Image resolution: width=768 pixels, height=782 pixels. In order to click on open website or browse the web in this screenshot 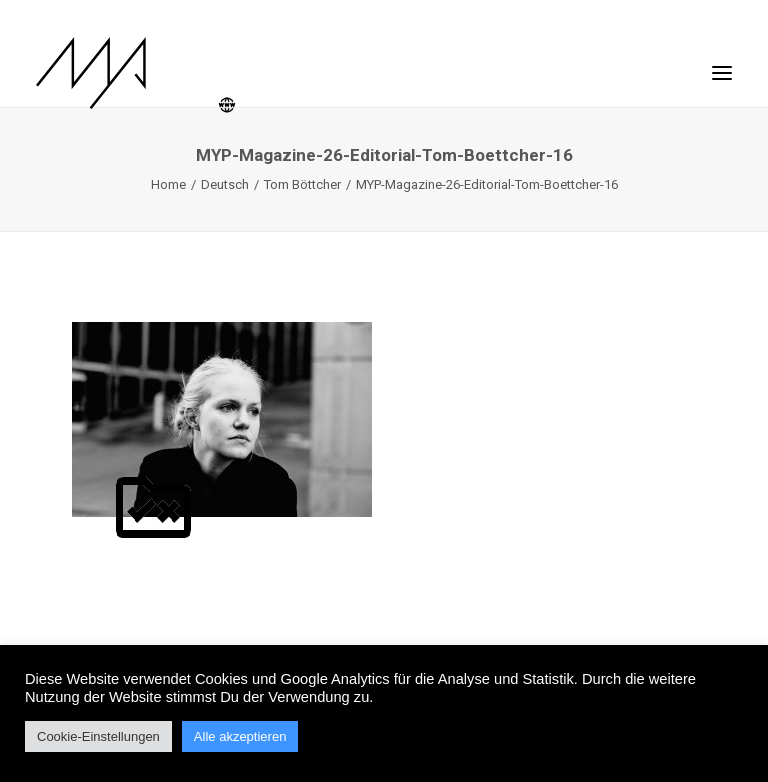, I will do `click(227, 105)`.